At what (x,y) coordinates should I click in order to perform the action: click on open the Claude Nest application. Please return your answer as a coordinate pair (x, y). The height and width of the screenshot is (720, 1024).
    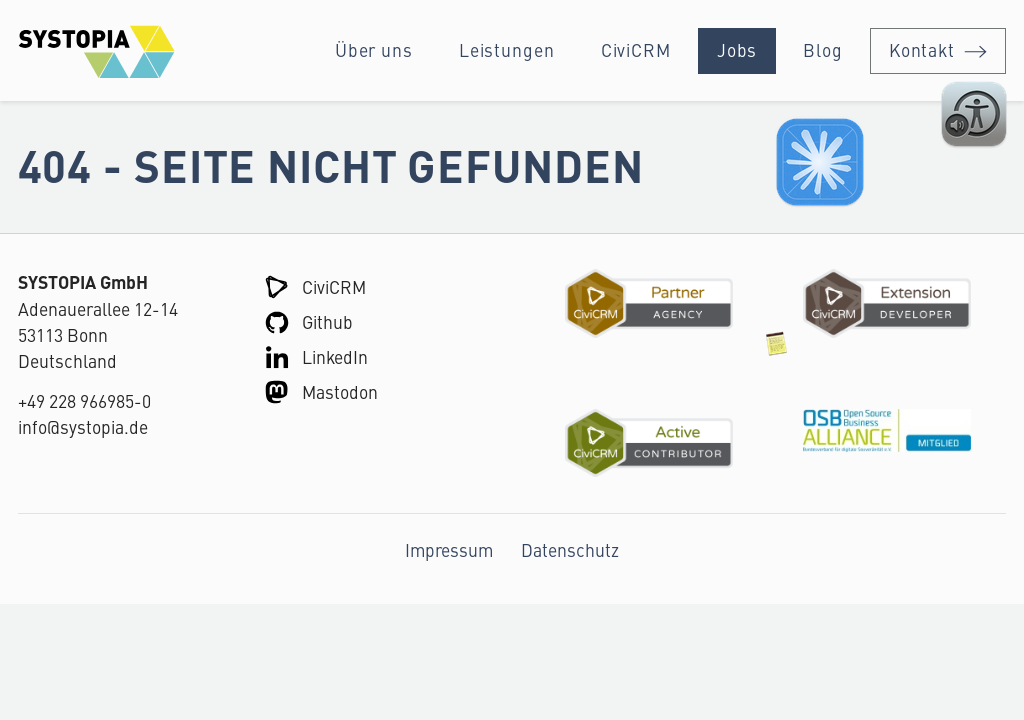
    Looking at the image, I should click on (820, 162).